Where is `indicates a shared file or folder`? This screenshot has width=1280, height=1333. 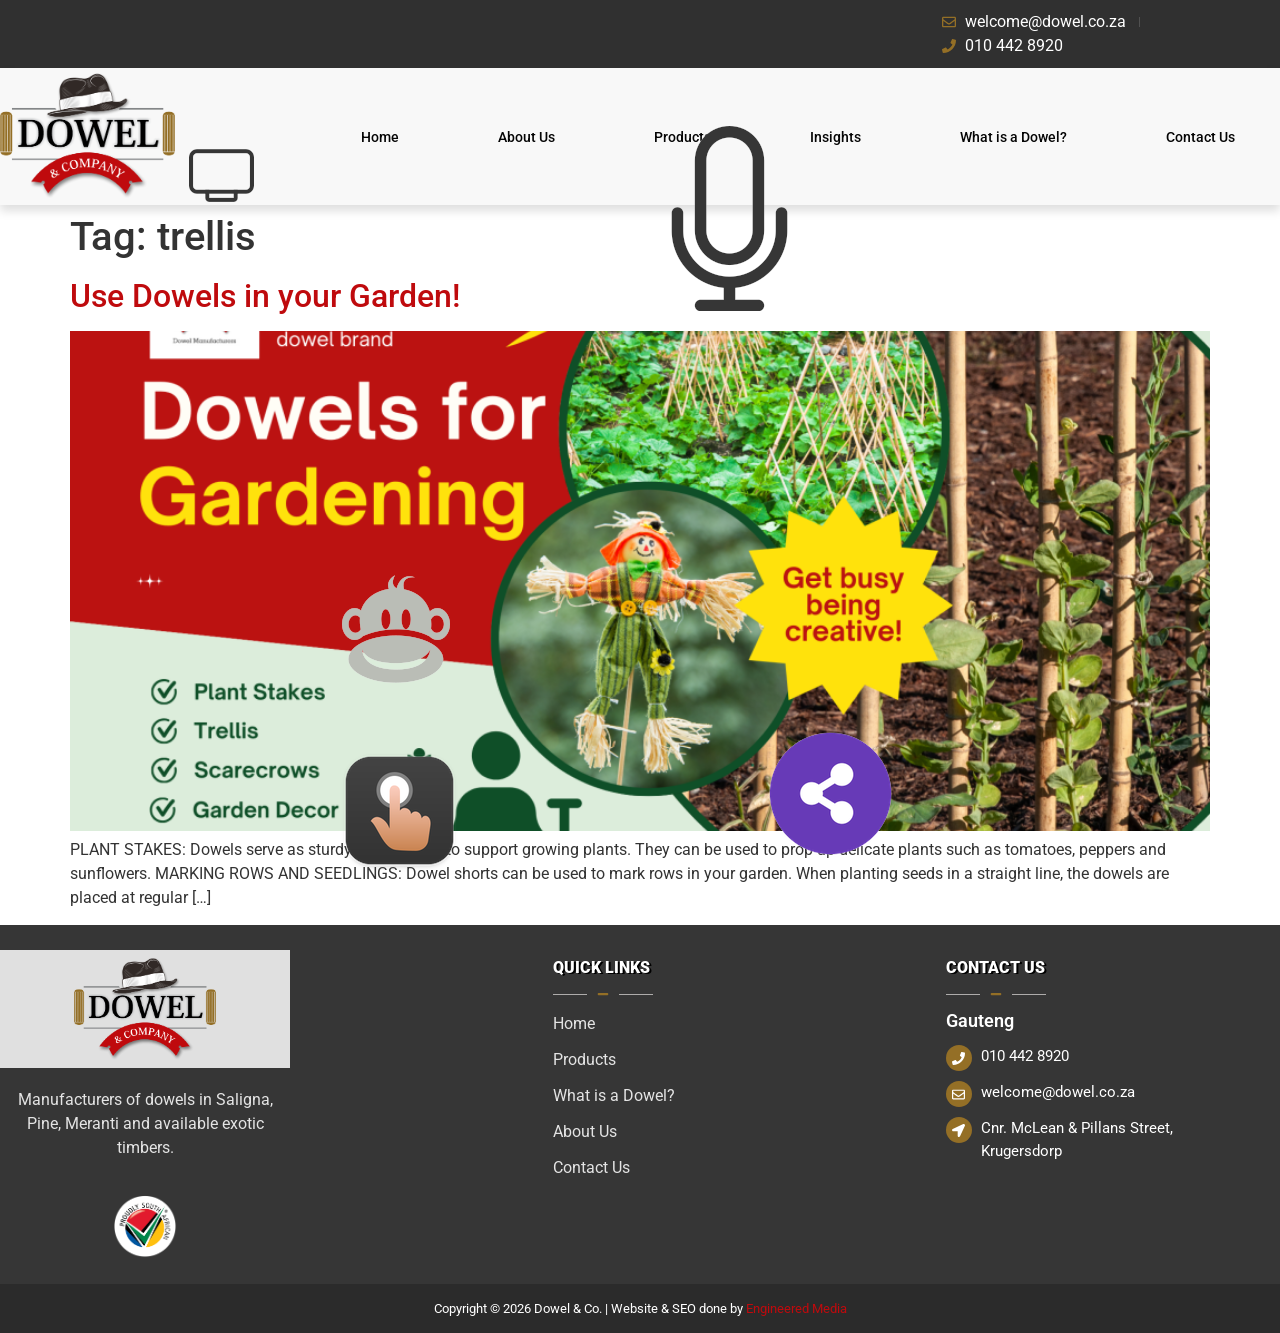 indicates a shared file or folder is located at coordinates (830, 793).